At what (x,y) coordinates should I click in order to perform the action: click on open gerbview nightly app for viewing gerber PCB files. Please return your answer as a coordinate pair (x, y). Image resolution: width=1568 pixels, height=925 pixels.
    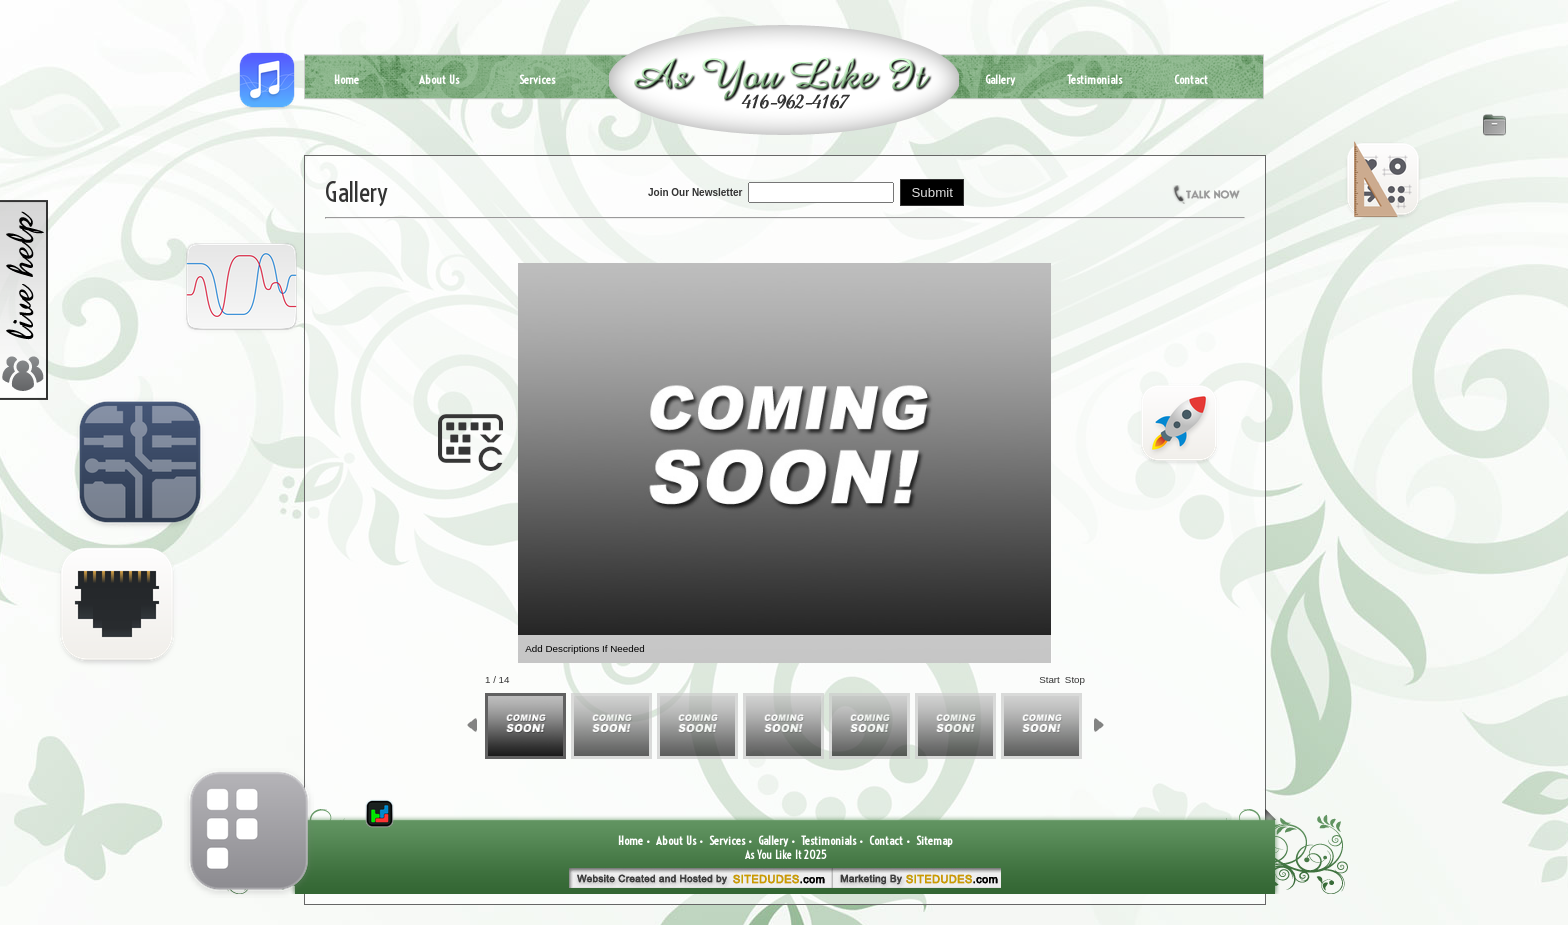
    Looking at the image, I should click on (140, 462).